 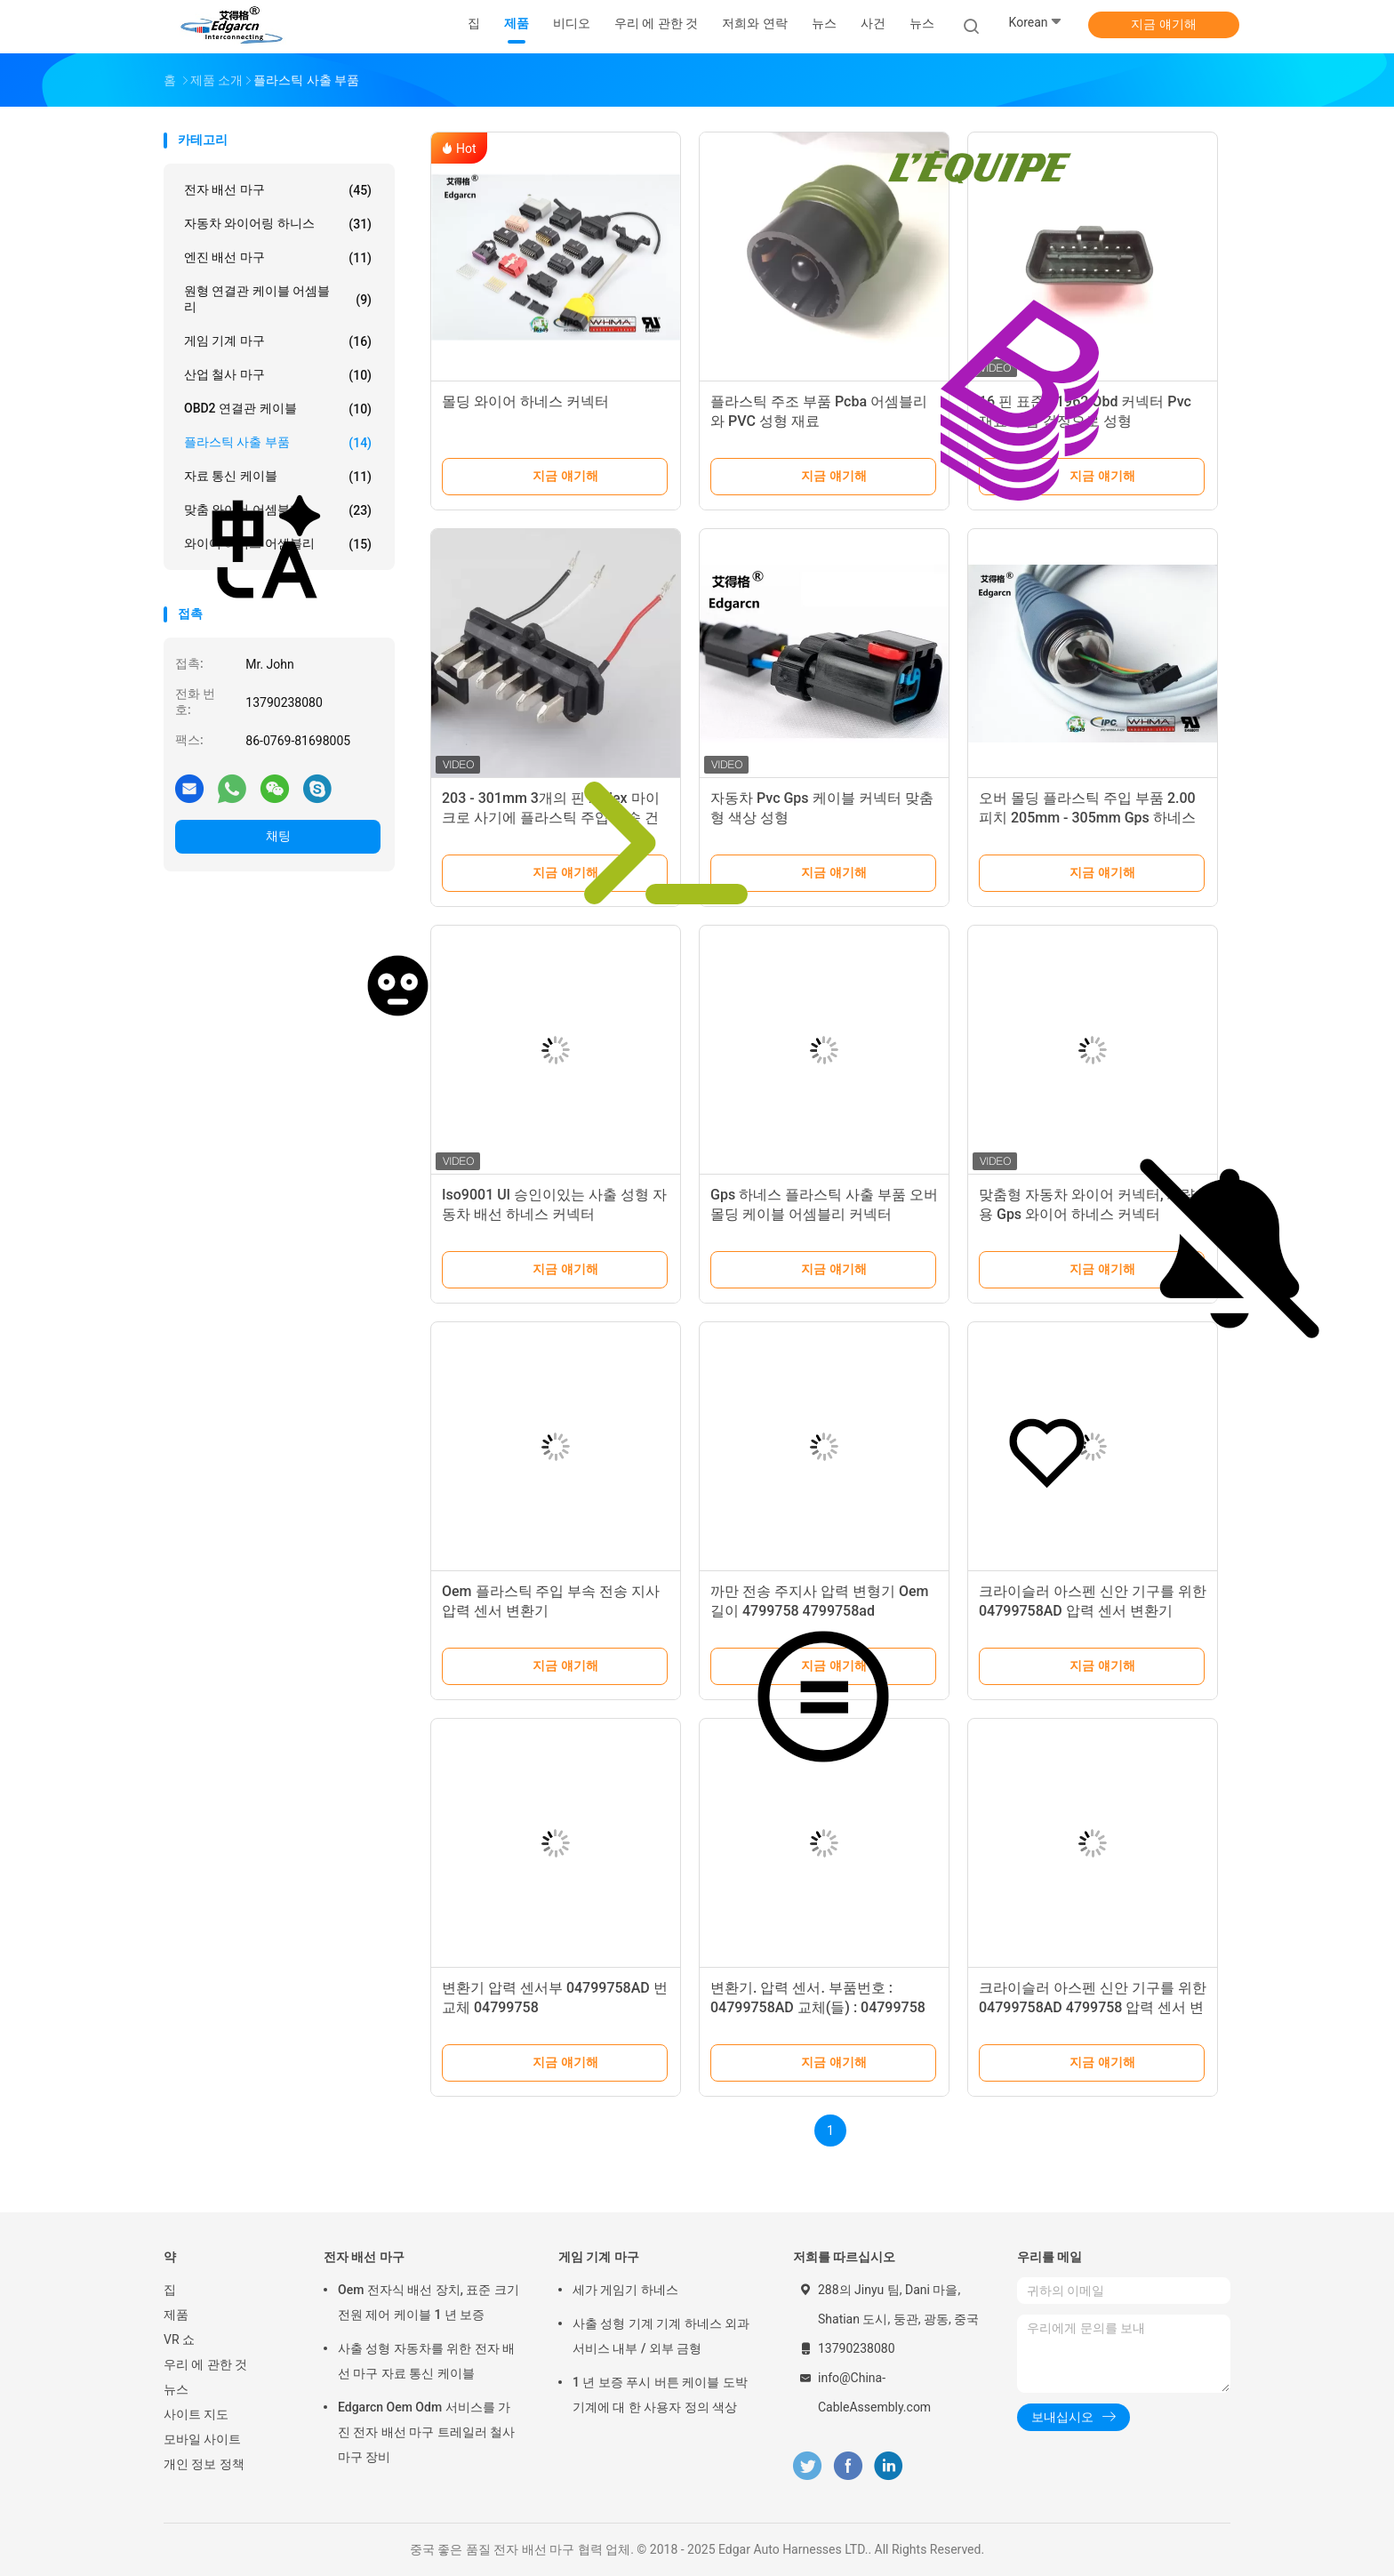 What do you see at coordinates (1046, 1452) in the screenshot?
I see `add to favorites` at bounding box center [1046, 1452].